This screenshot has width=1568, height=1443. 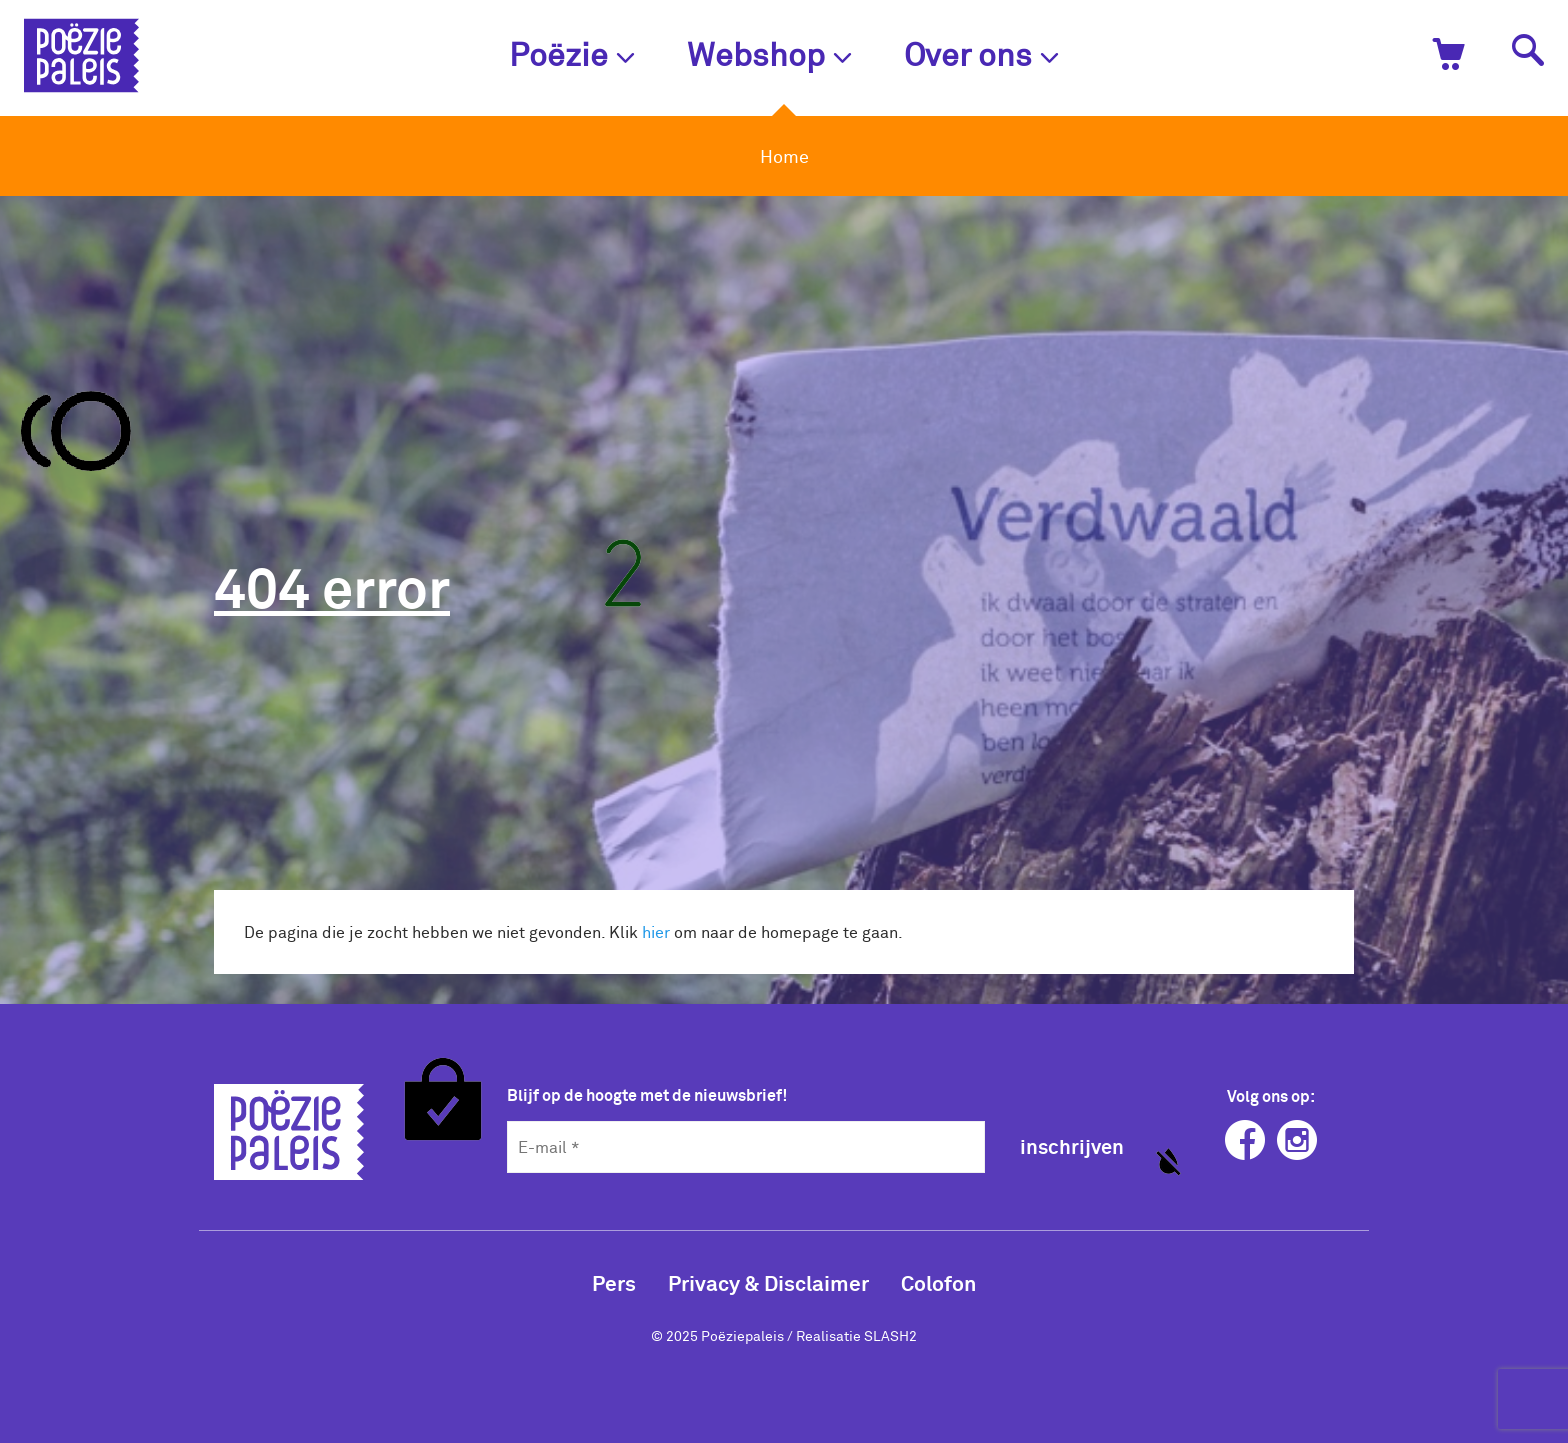 What do you see at coordinates (76, 431) in the screenshot?
I see `view toll or payment information` at bounding box center [76, 431].